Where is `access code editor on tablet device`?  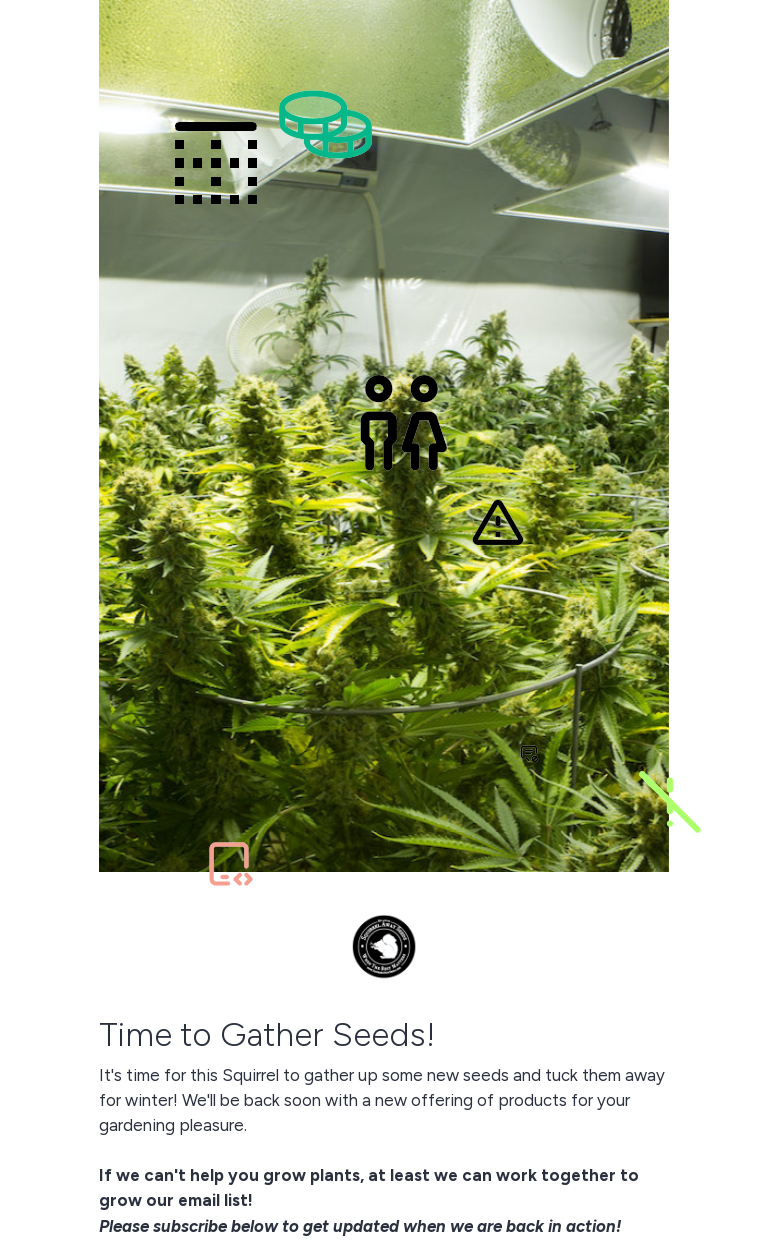 access code editor on tablet device is located at coordinates (229, 864).